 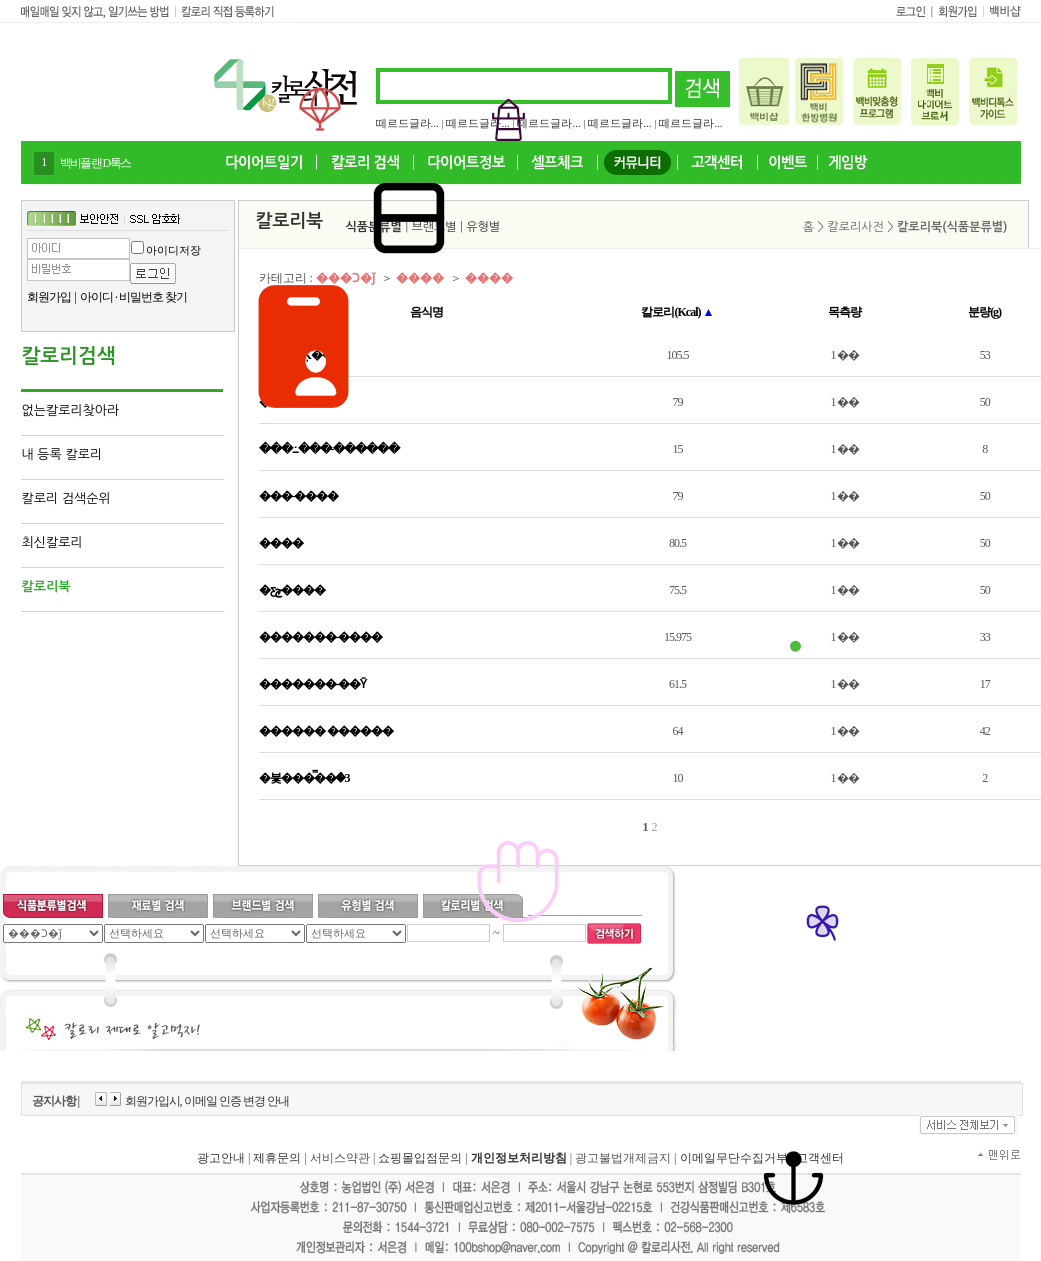 I want to click on access website accessibility or SEO audit tools, so click(x=508, y=121).